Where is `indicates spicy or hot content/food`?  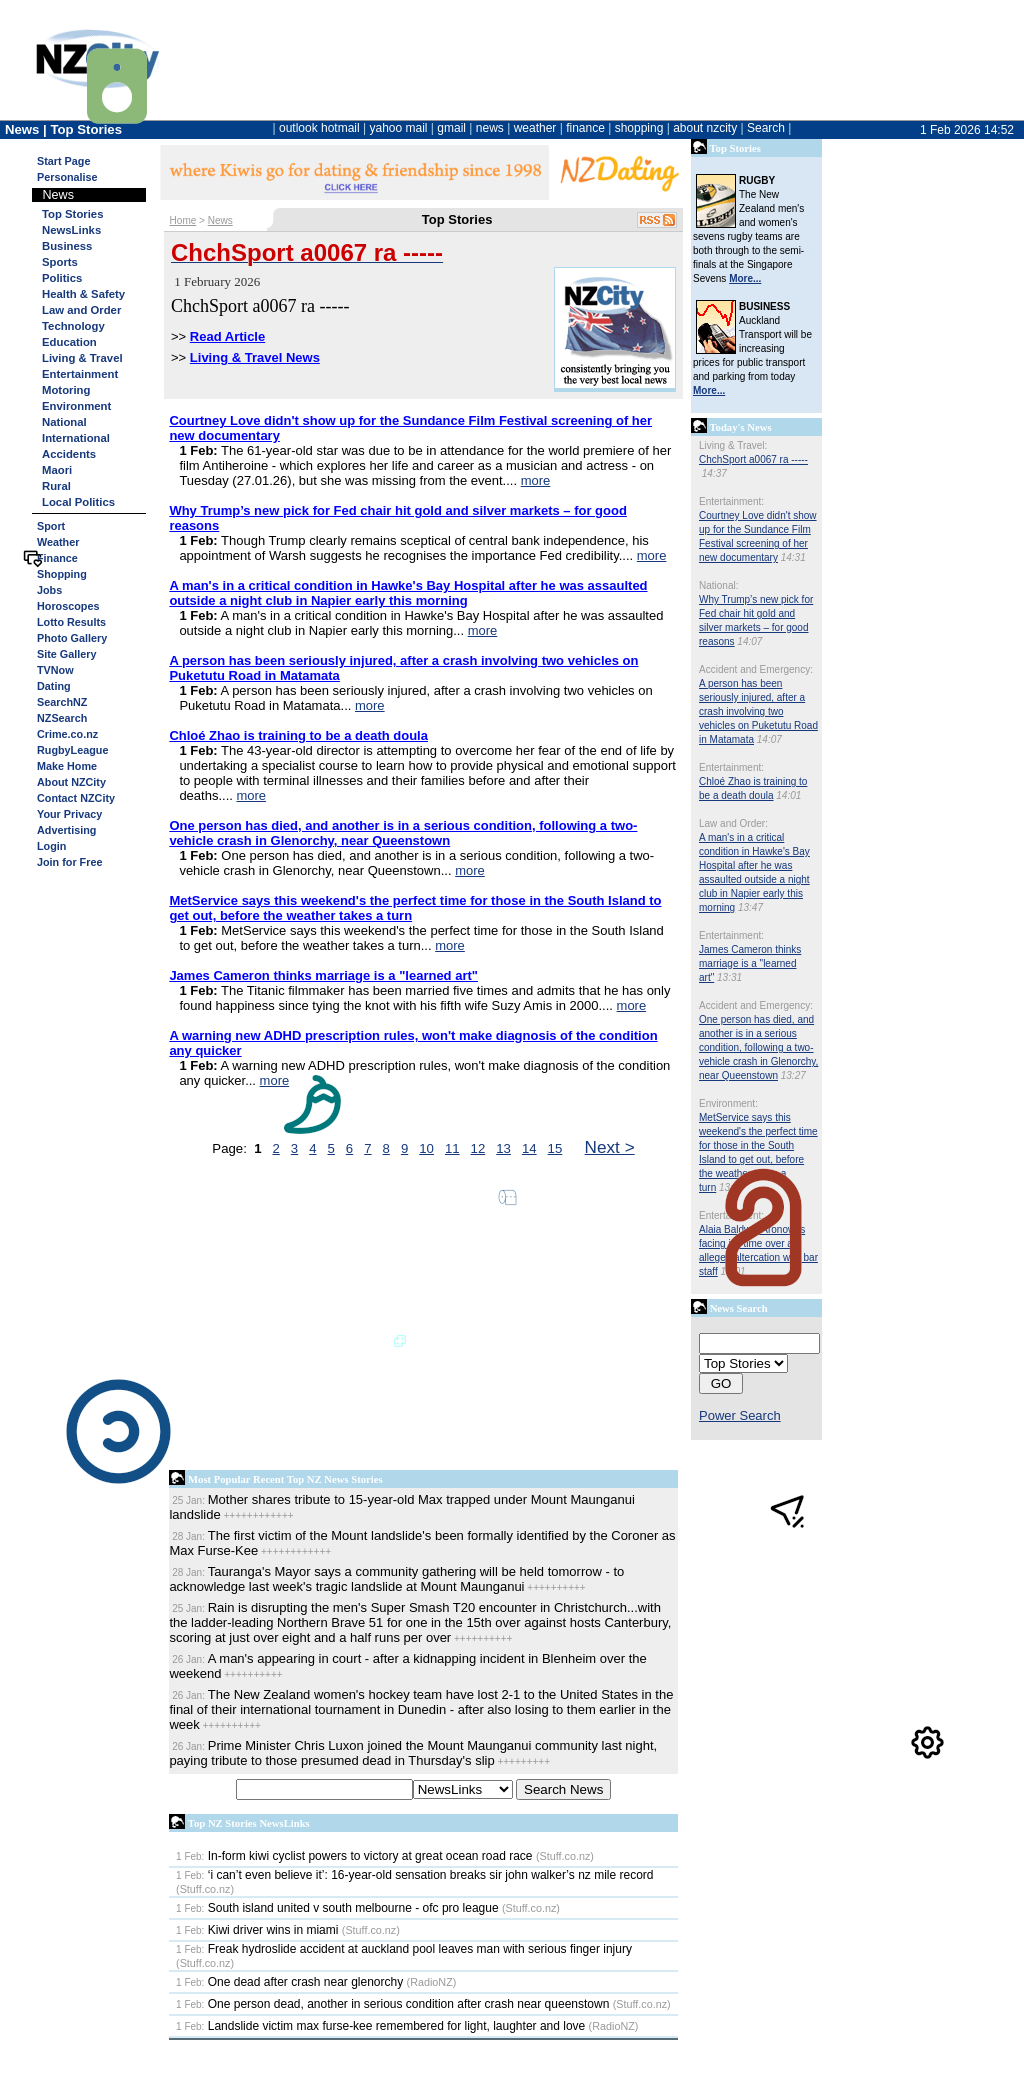 indicates spicy or hot content/food is located at coordinates (315, 1106).